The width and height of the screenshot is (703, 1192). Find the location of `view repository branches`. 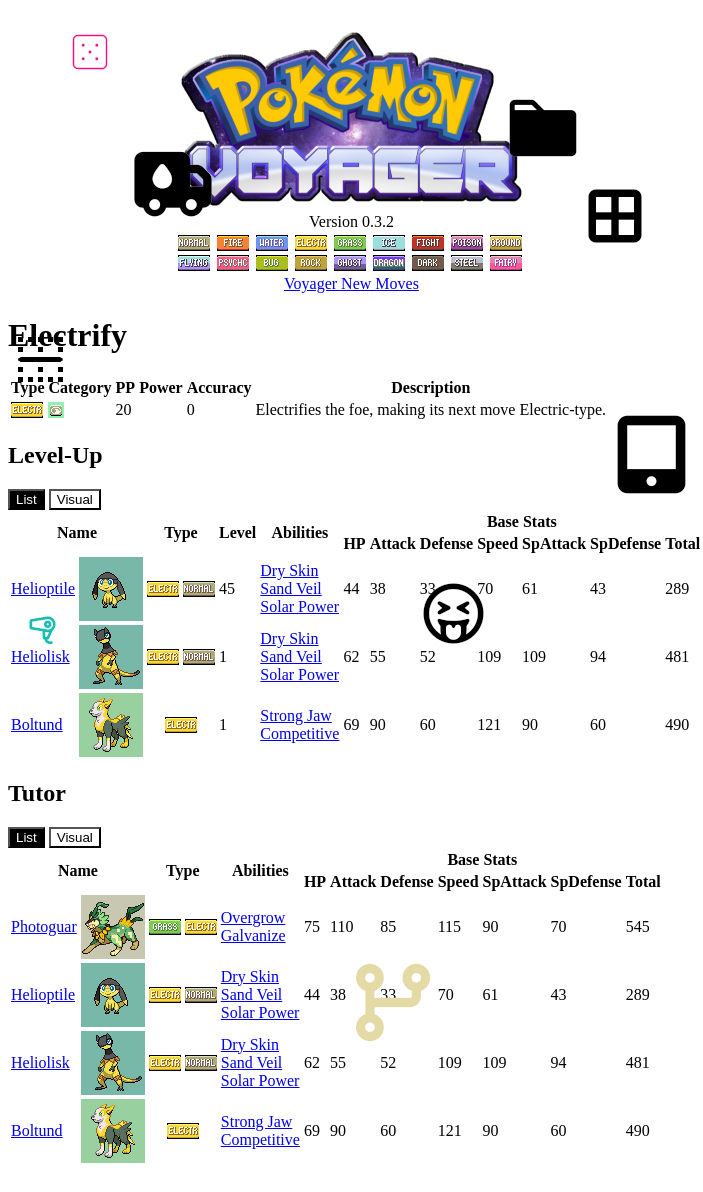

view repository branches is located at coordinates (388, 1002).